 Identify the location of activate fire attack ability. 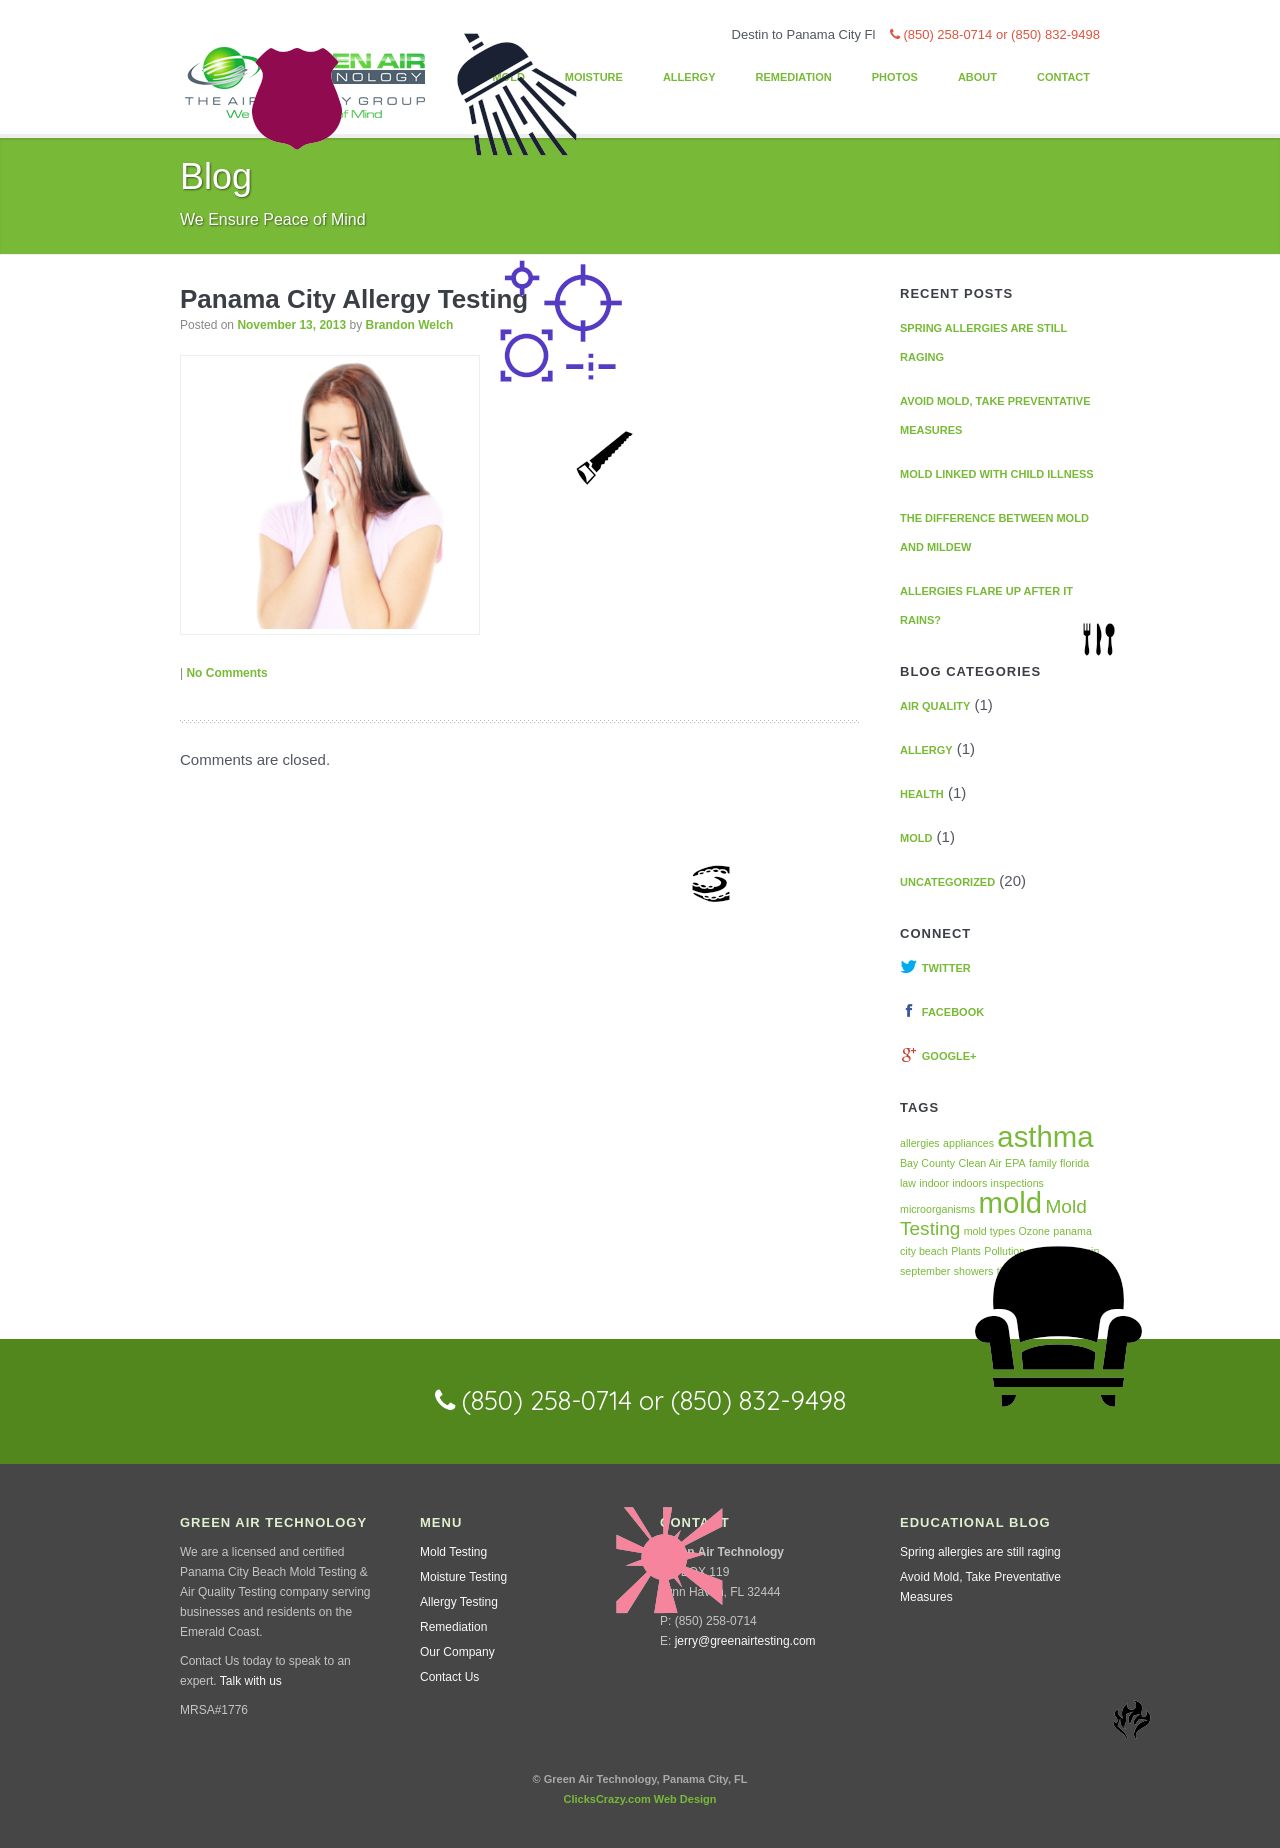
(1131, 1719).